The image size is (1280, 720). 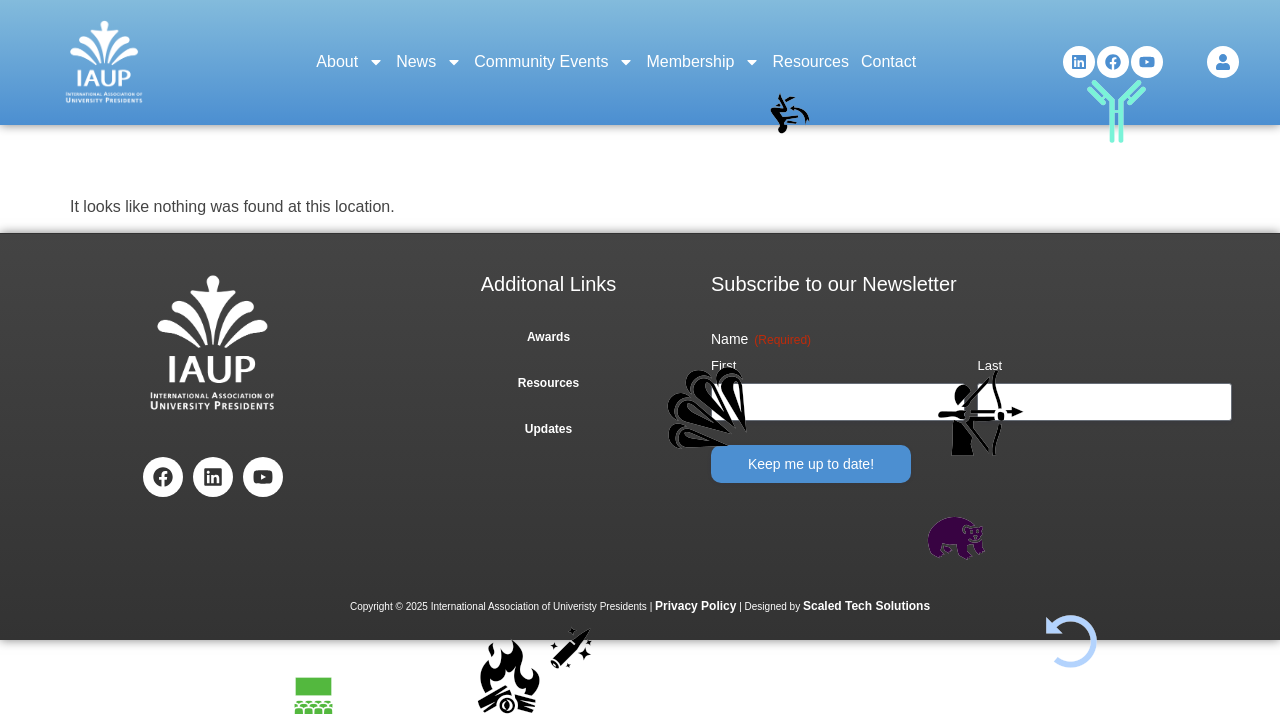 I want to click on undo last action, so click(x=1071, y=641).